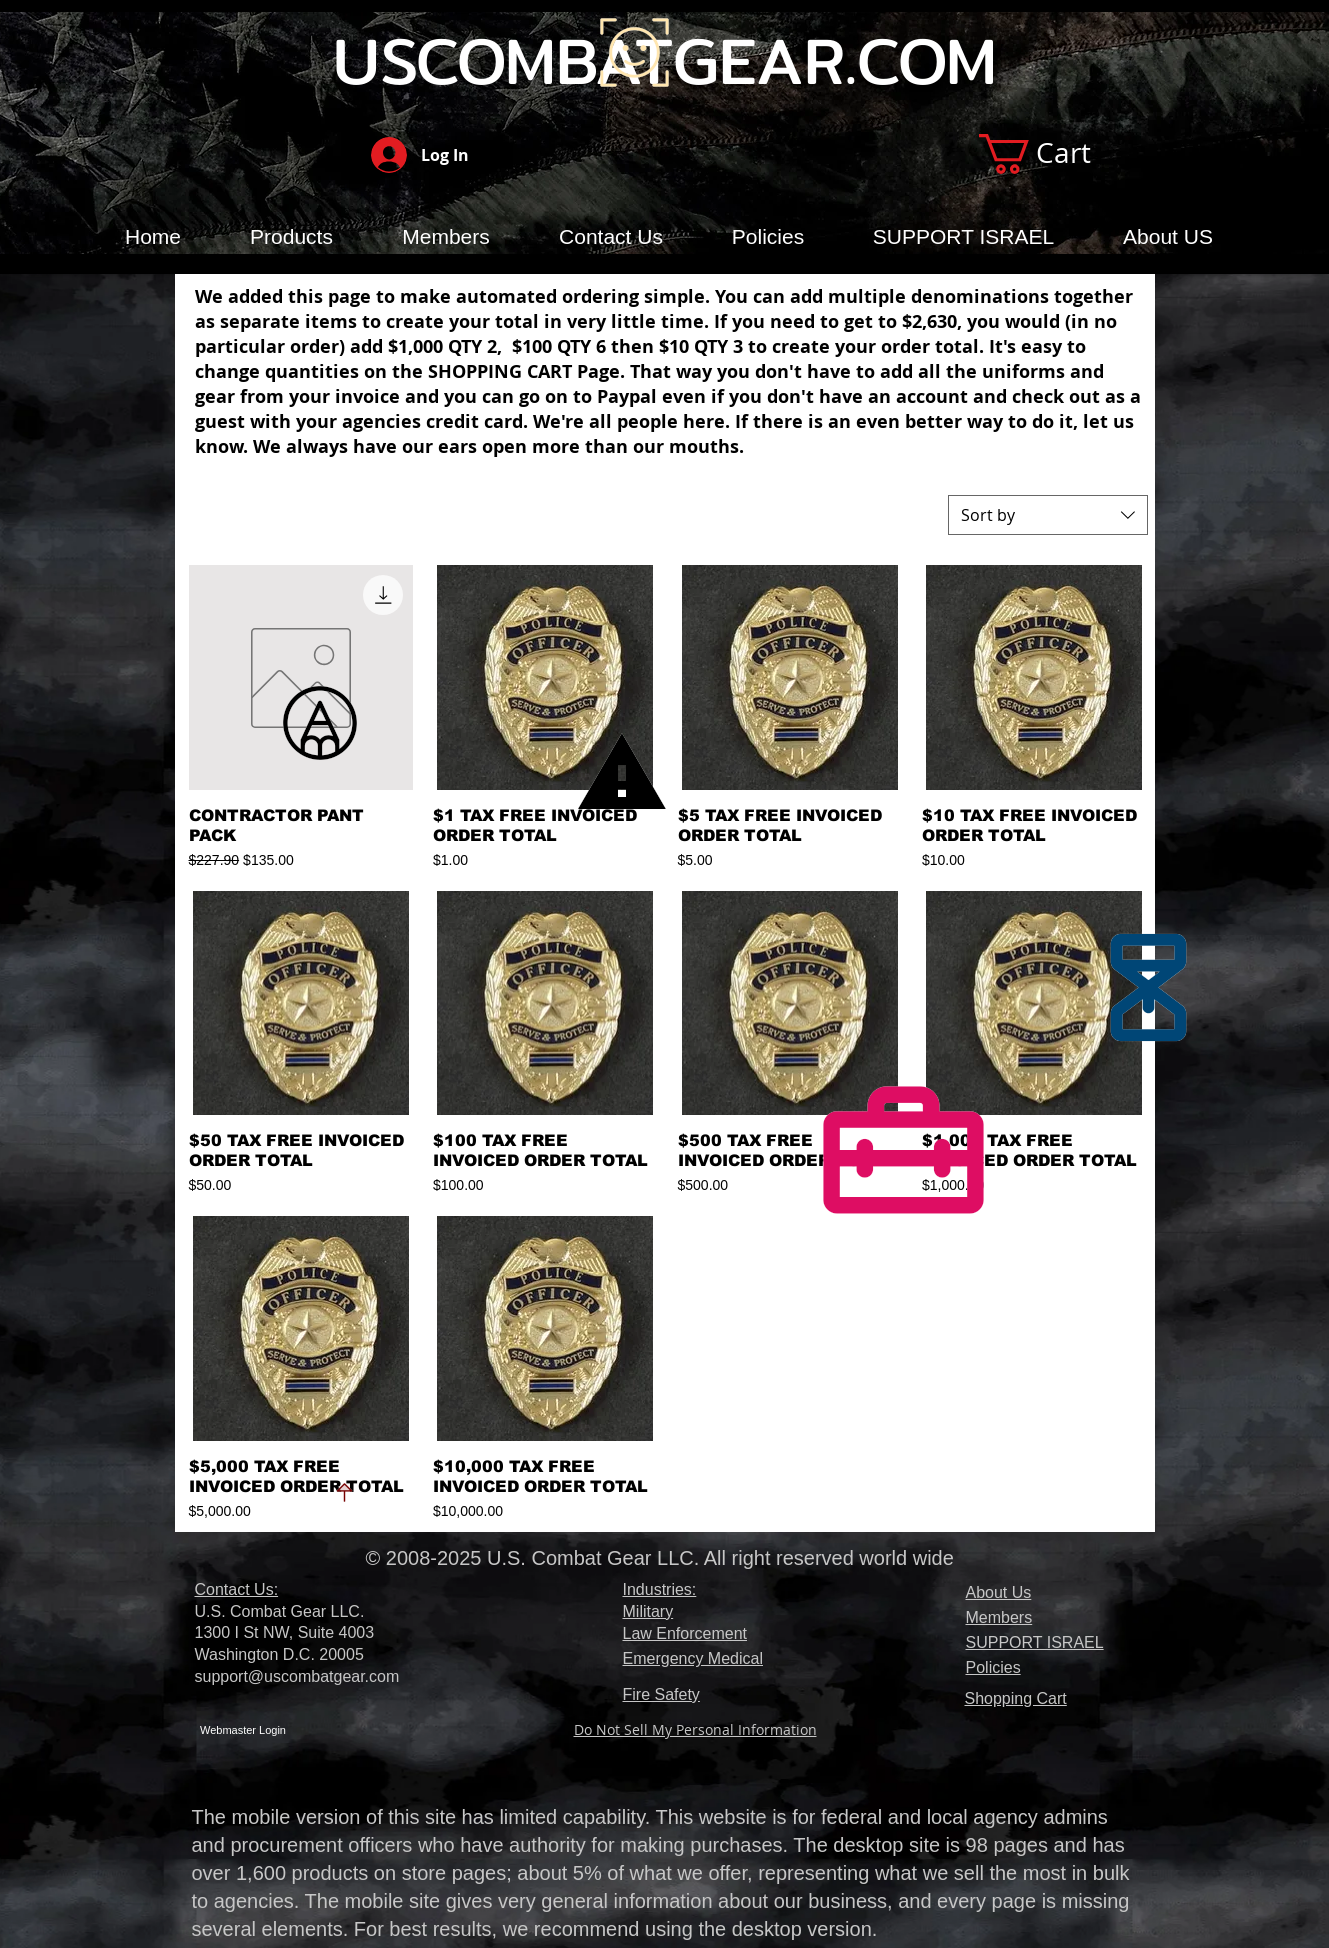 The height and width of the screenshot is (1948, 1329). Describe the element at coordinates (344, 1492) in the screenshot. I see `scroll to top of page` at that location.